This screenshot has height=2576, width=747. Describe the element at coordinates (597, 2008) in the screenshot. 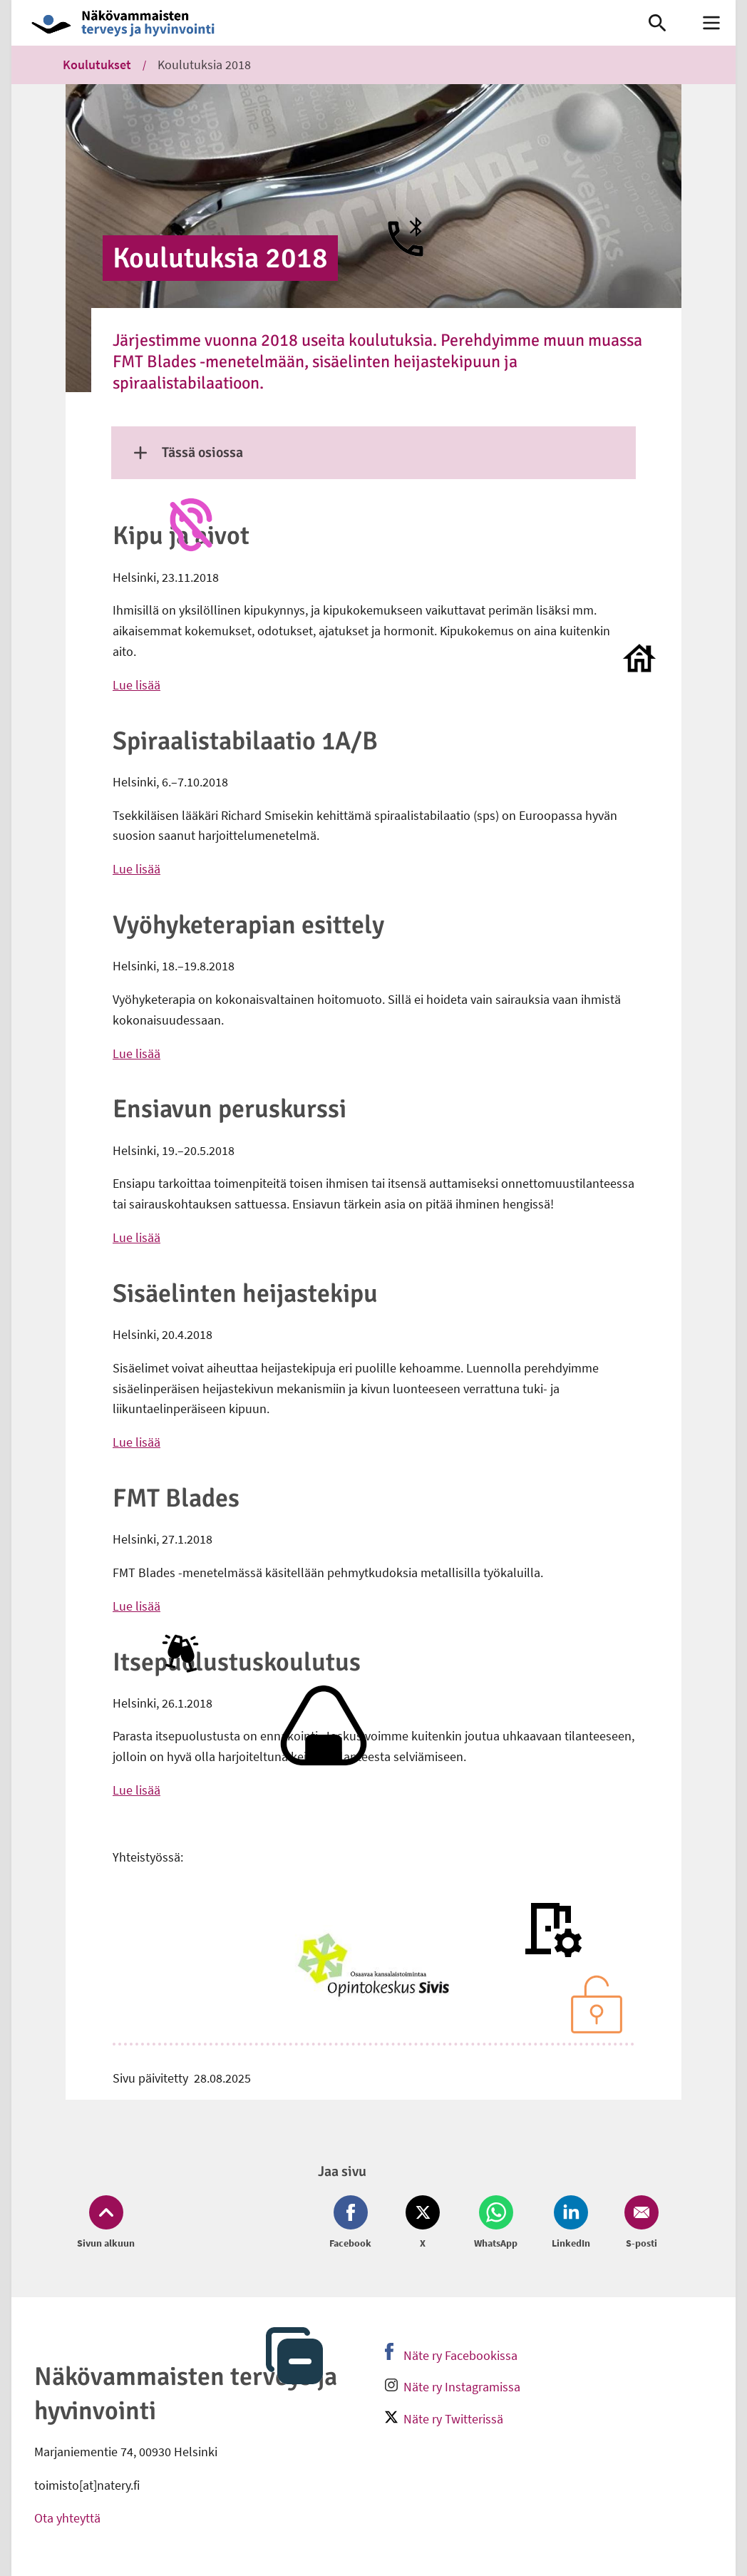

I see `unlocked or unsecured state` at that location.